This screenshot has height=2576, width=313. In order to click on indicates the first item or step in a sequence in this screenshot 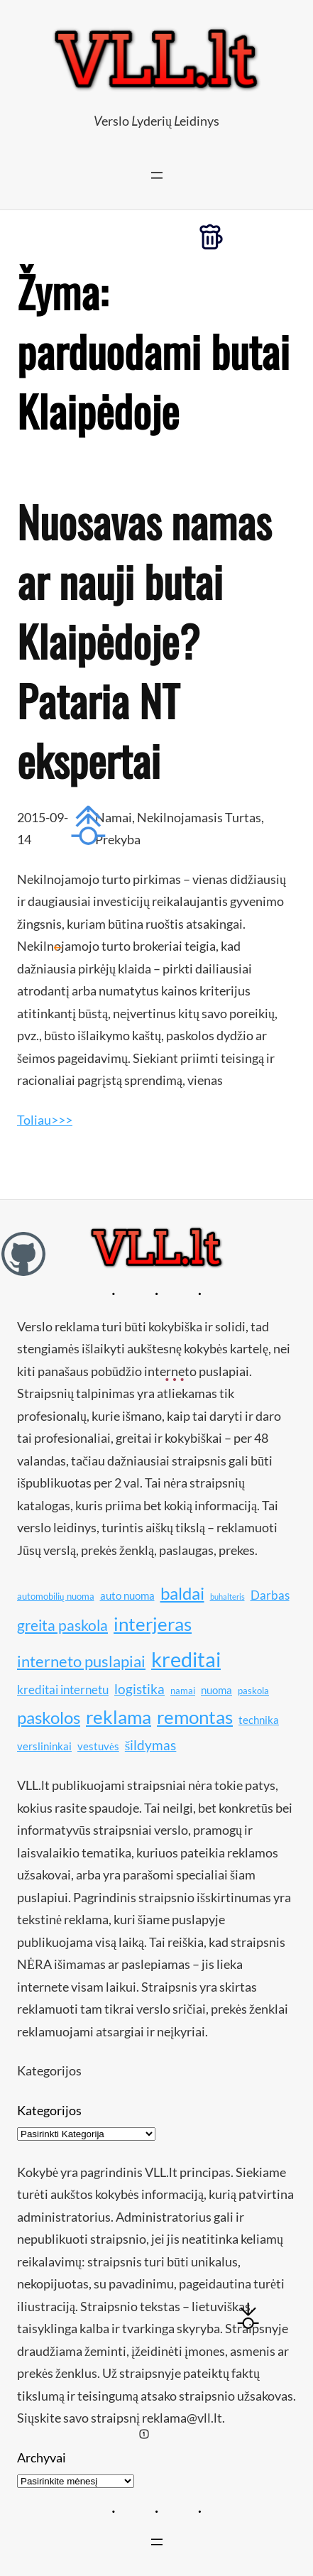, I will do `click(144, 2434)`.